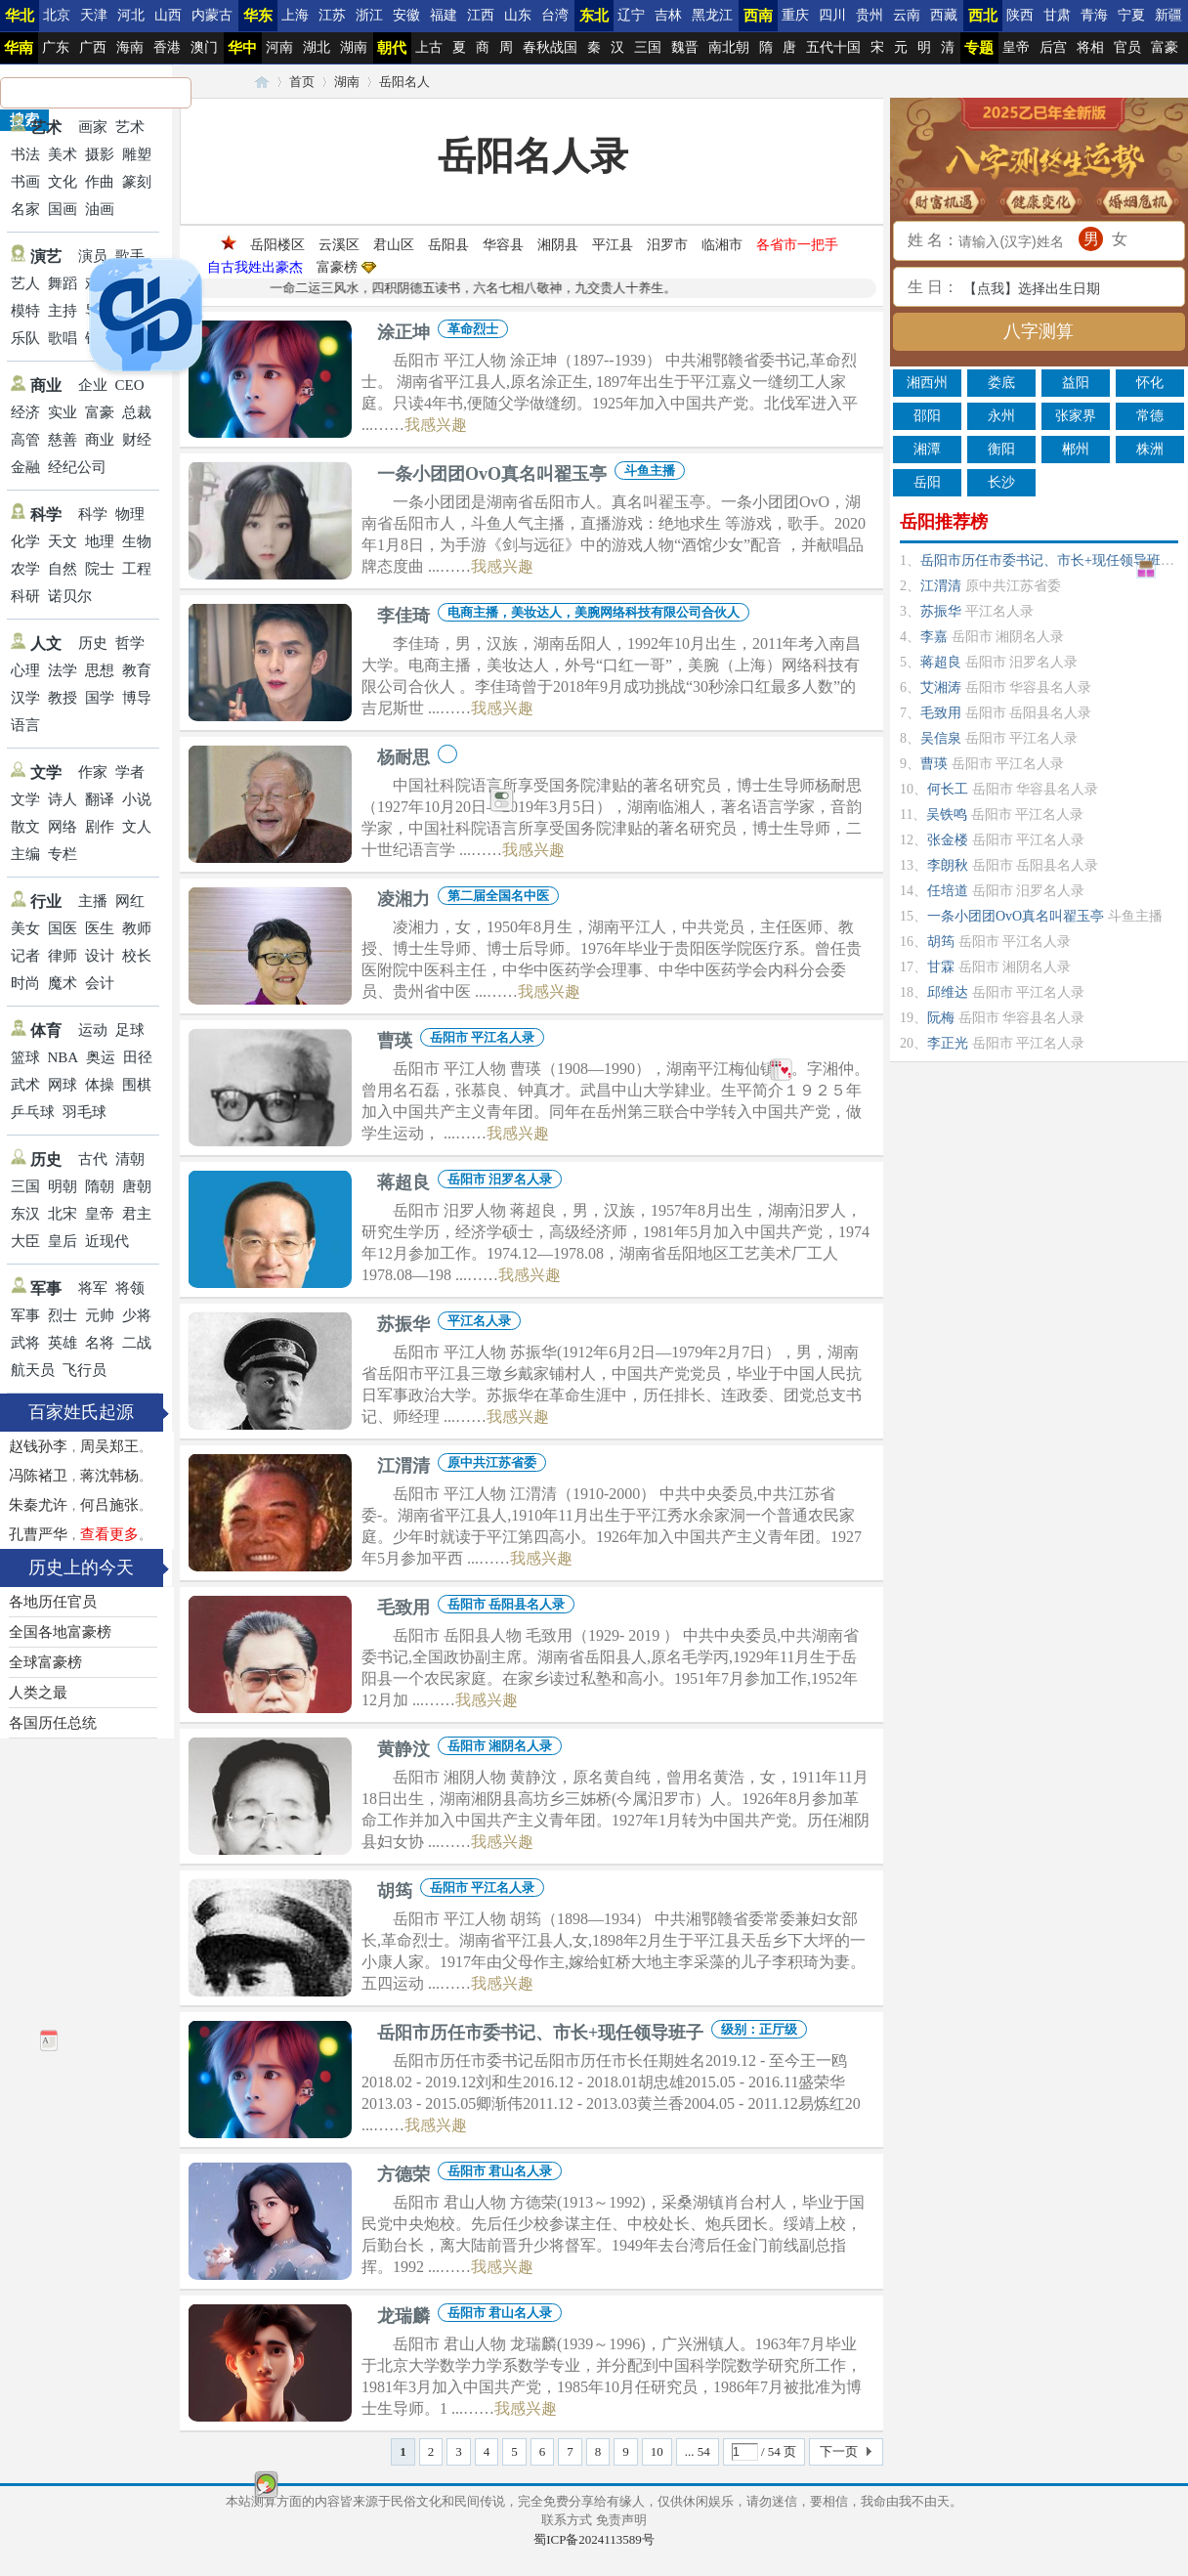 The width and height of the screenshot is (1188, 2576). Describe the element at coordinates (266, 2484) in the screenshot. I see `open GParted disk partition editor` at that location.